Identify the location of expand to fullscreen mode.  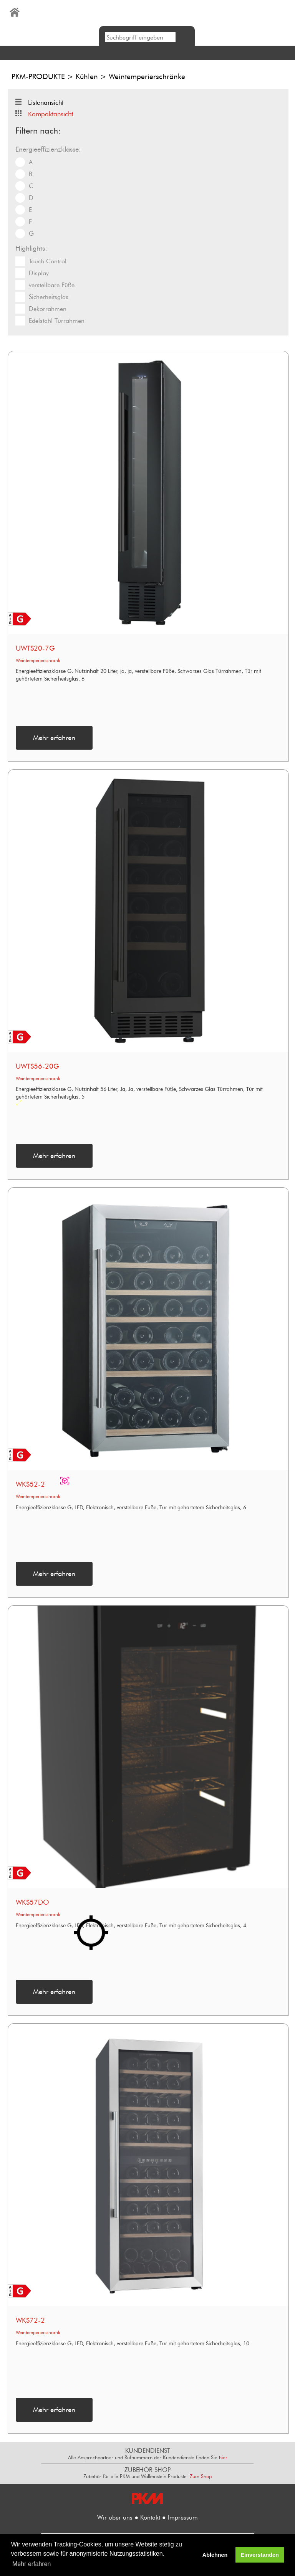
(19, 1102).